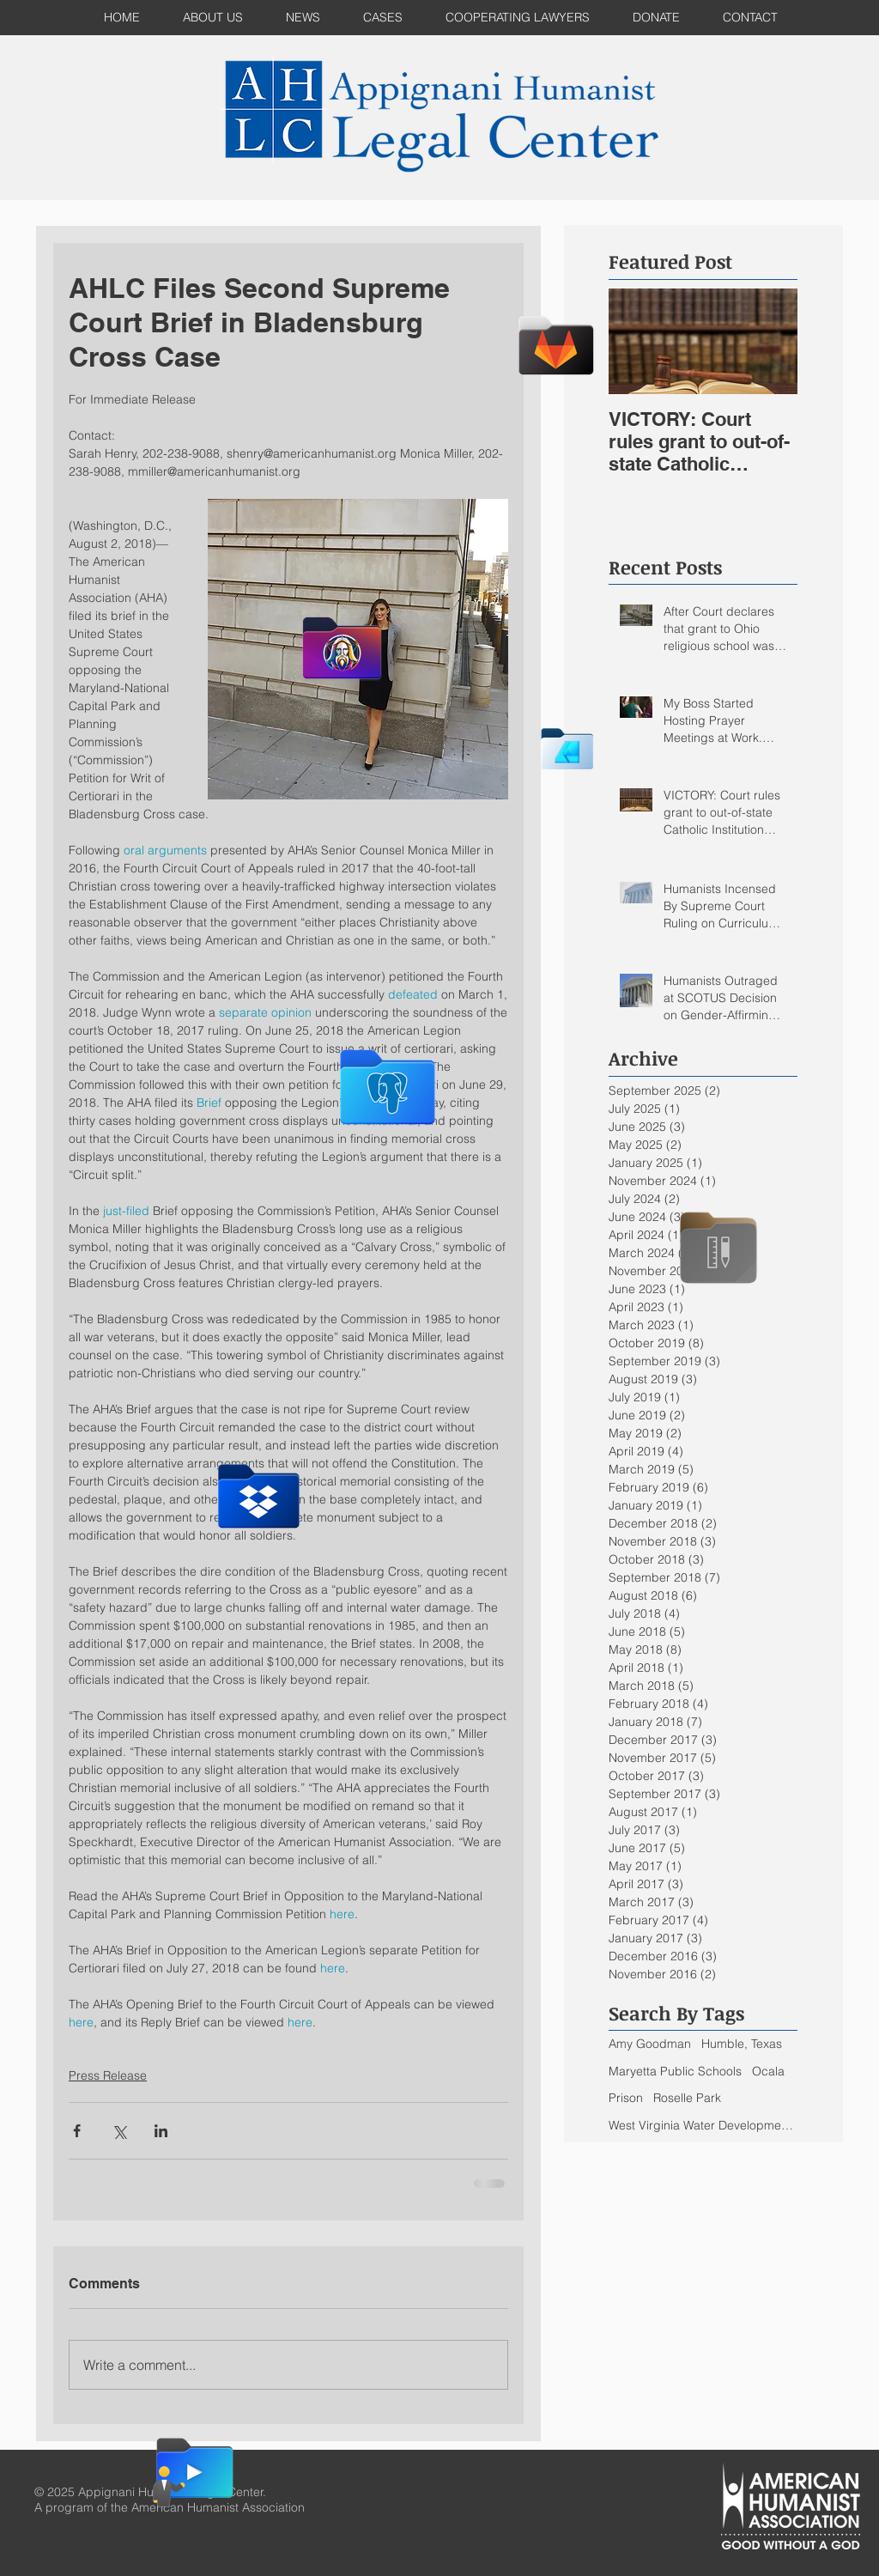 This screenshot has height=2576, width=879. Describe the element at coordinates (194, 2470) in the screenshot. I see `open video tutorials folder` at that location.